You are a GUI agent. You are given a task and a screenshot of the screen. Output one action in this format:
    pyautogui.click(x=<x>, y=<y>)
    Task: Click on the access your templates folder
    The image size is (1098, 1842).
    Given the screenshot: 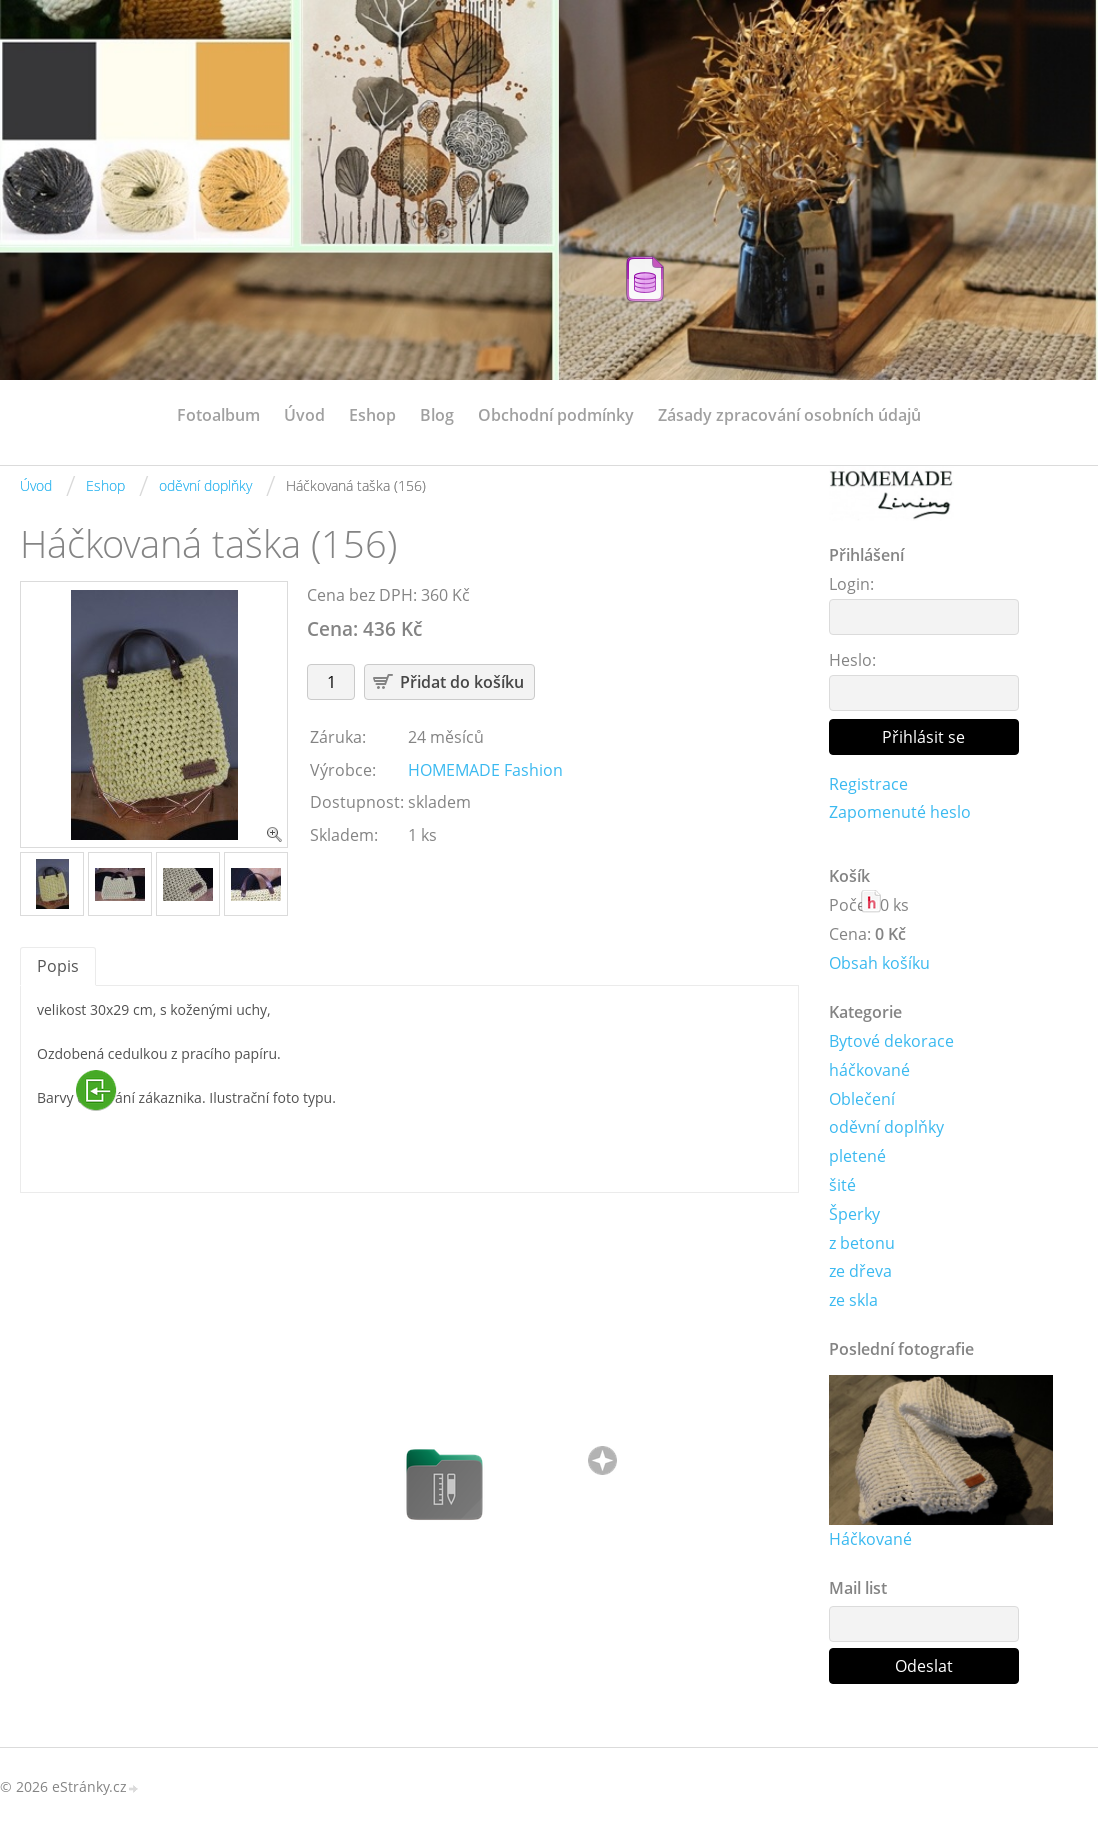 What is the action you would take?
    pyautogui.click(x=444, y=1484)
    